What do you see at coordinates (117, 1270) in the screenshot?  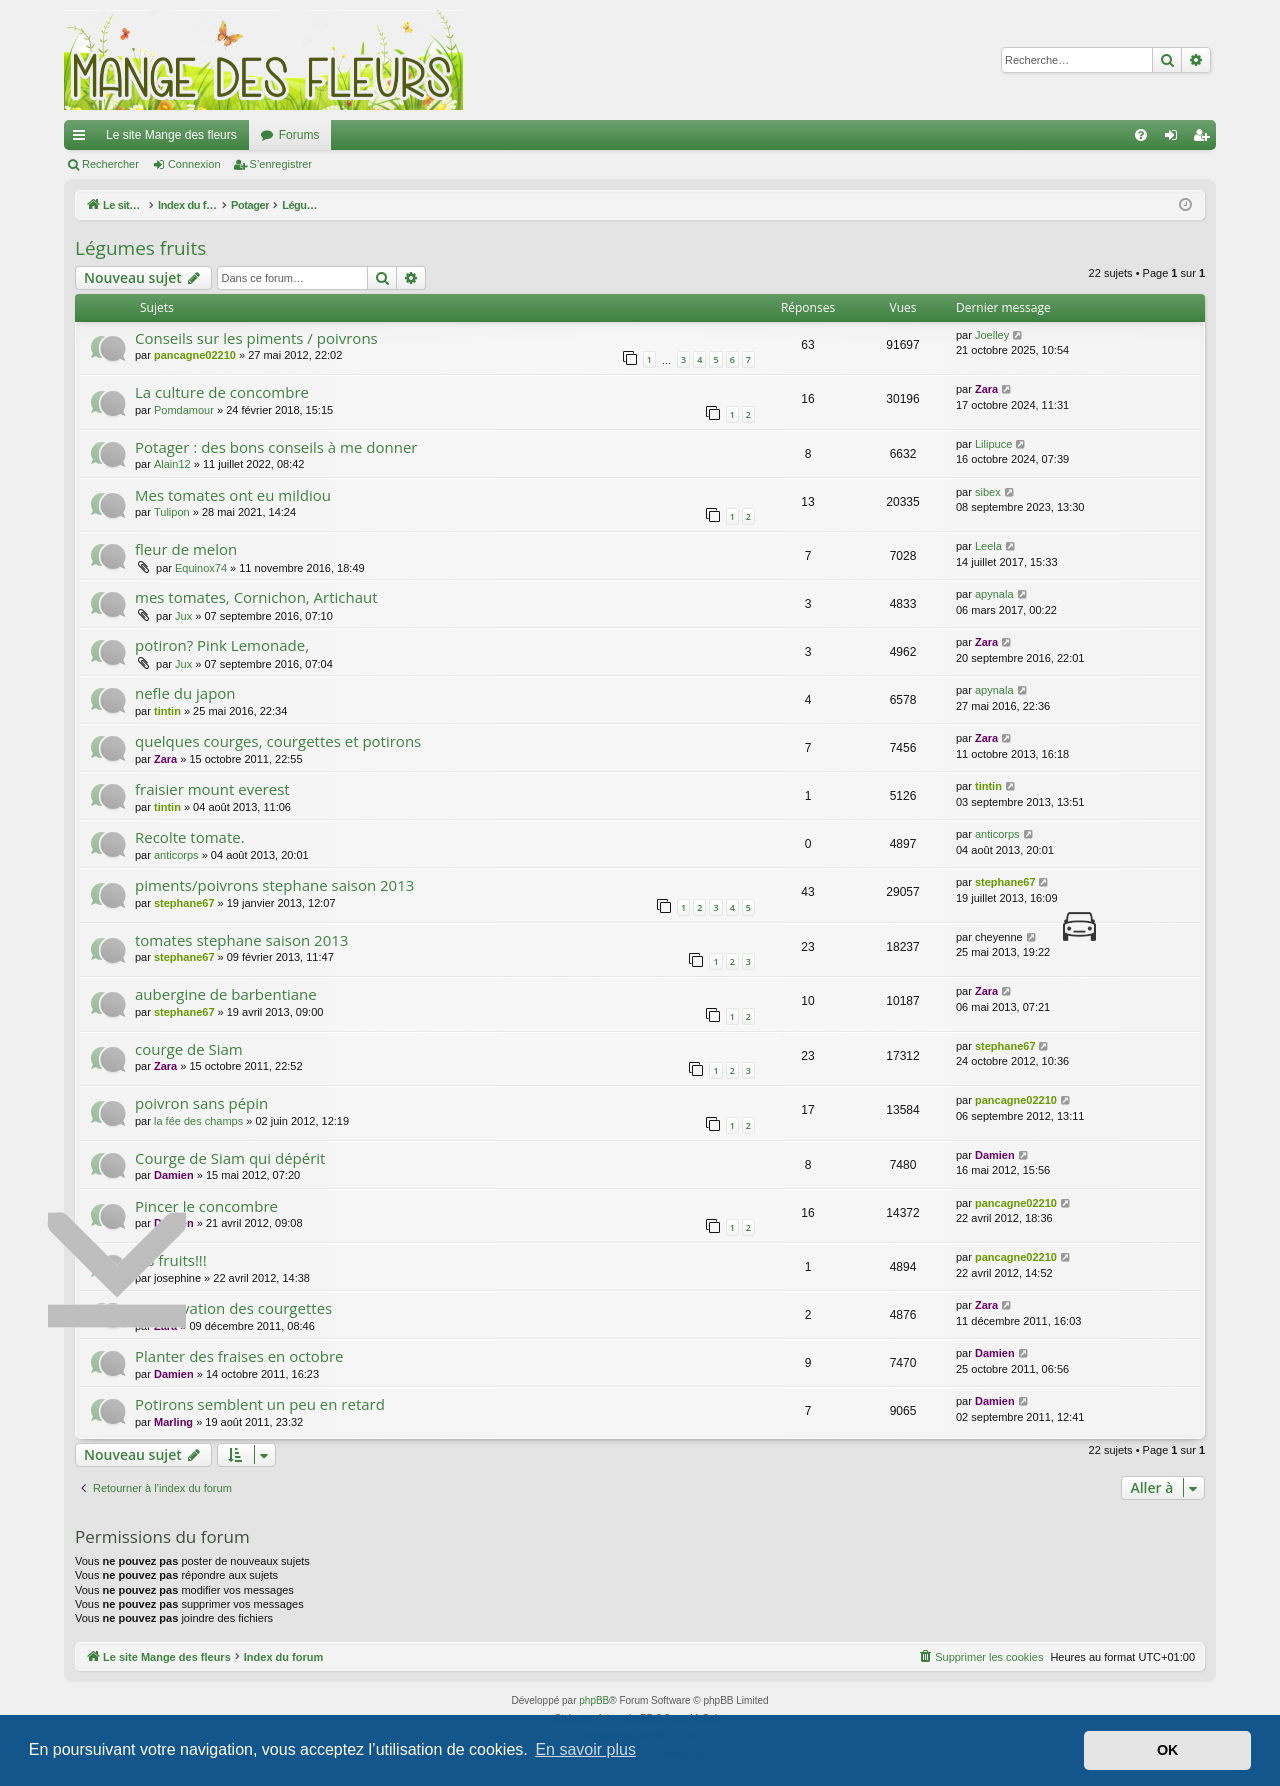 I see `scroll to bottom of page or list` at bounding box center [117, 1270].